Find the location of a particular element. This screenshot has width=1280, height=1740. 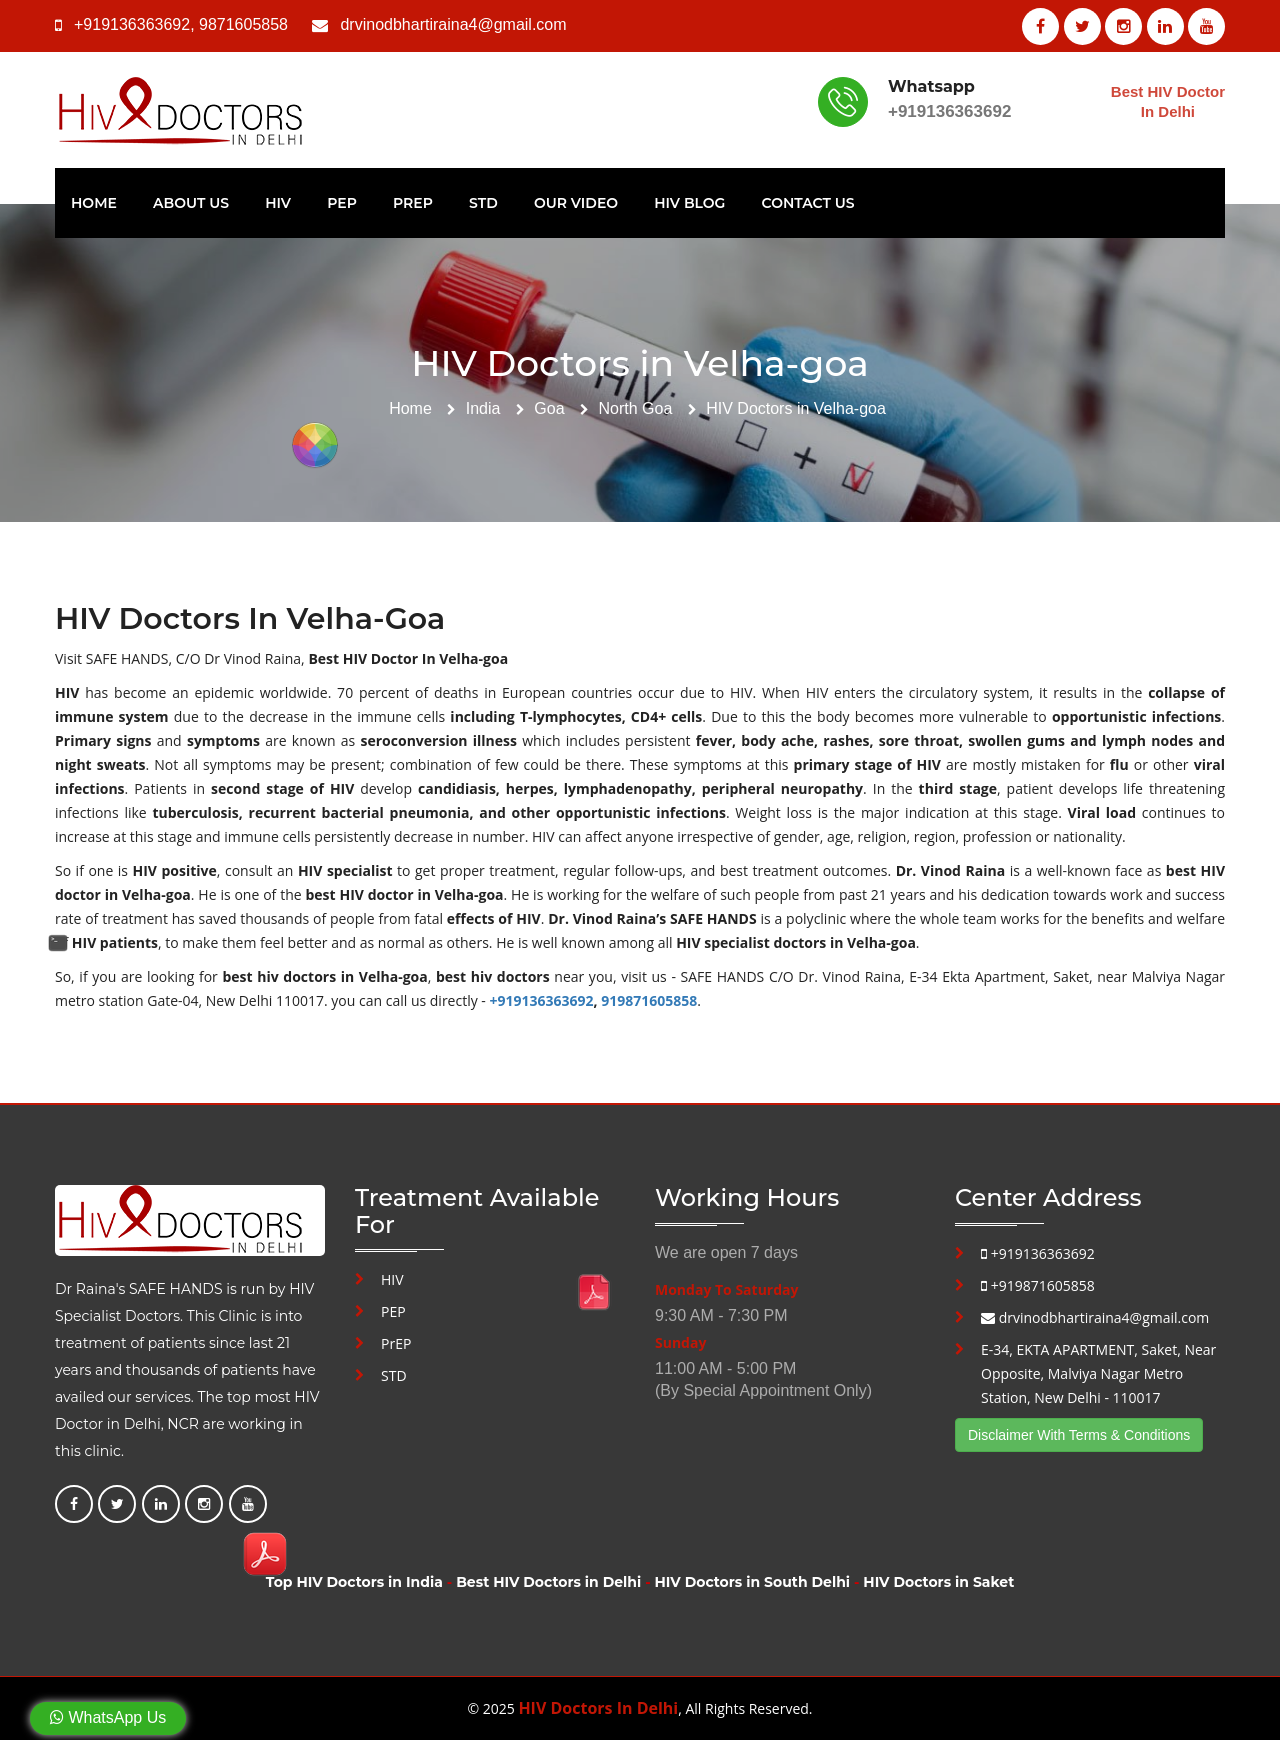

open the terminal application is located at coordinates (58, 943).